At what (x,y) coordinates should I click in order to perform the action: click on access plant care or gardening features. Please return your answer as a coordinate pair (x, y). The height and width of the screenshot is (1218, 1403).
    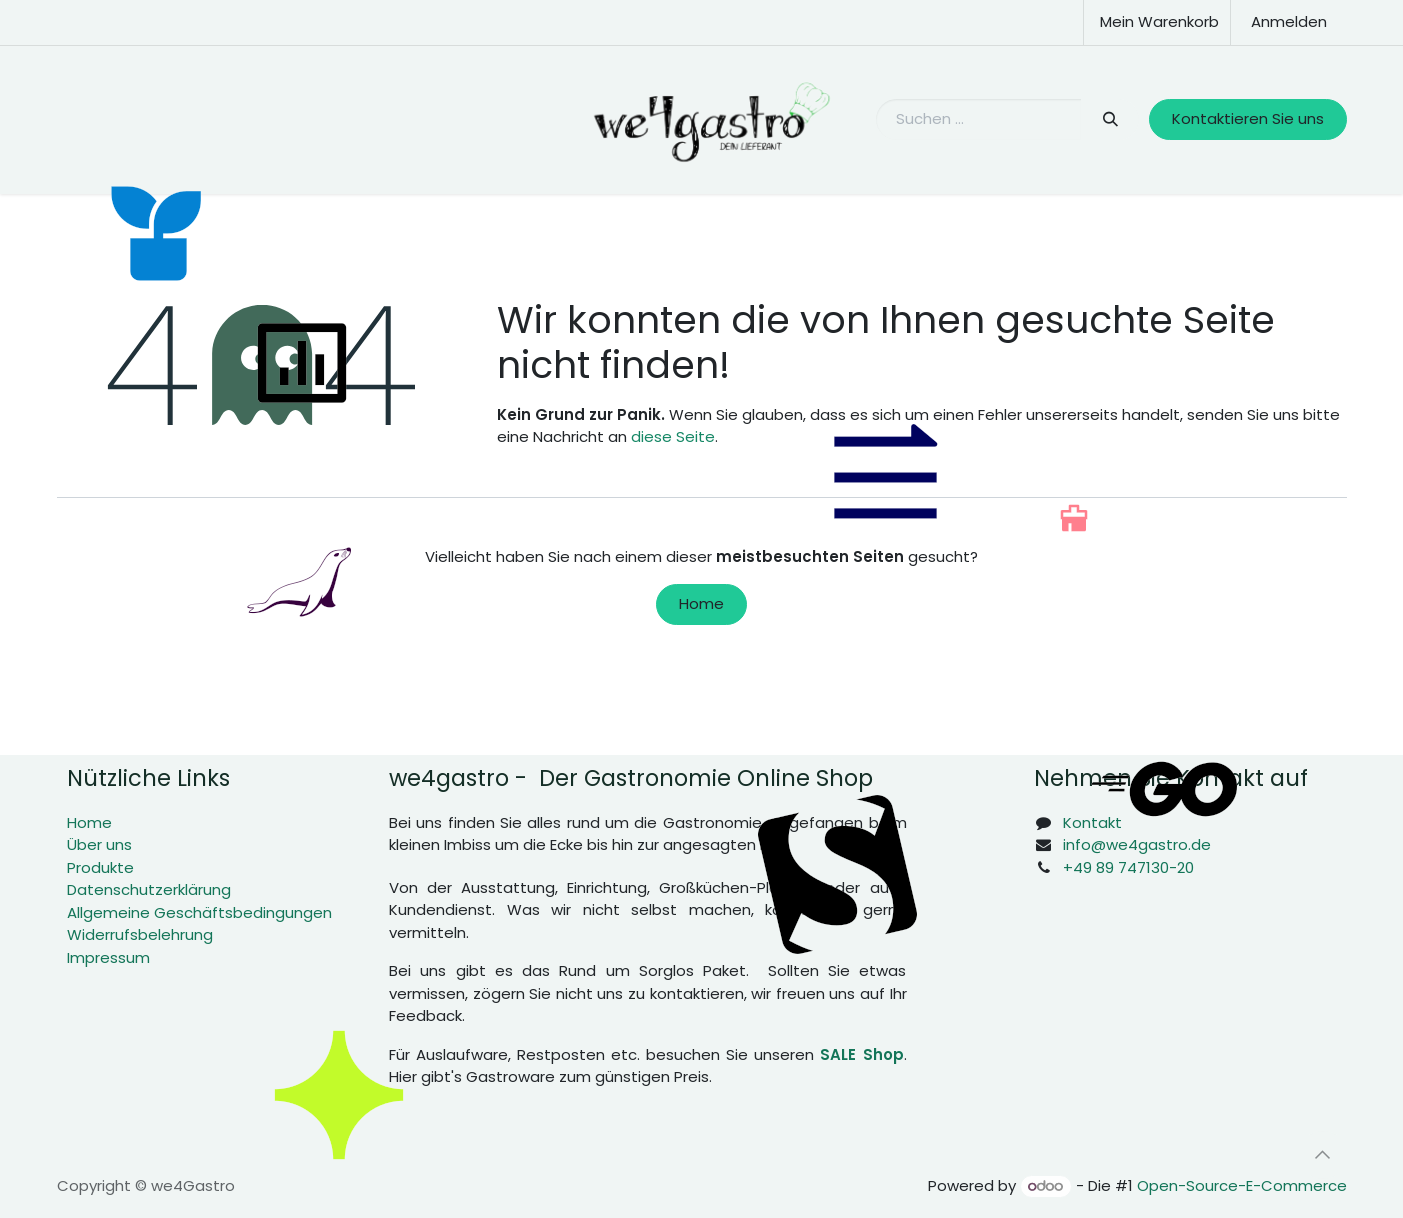
    Looking at the image, I should click on (158, 233).